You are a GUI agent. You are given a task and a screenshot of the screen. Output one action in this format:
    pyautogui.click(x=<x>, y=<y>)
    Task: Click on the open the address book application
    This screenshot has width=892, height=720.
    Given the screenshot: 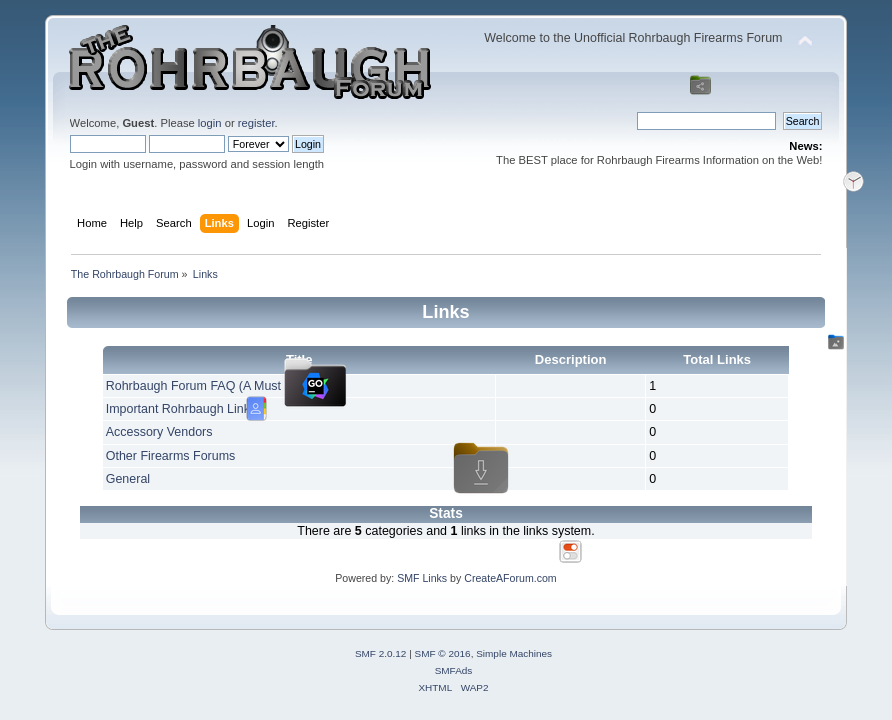 What is the action you would take?
    pyautogui.click(x=256, y=408)
    